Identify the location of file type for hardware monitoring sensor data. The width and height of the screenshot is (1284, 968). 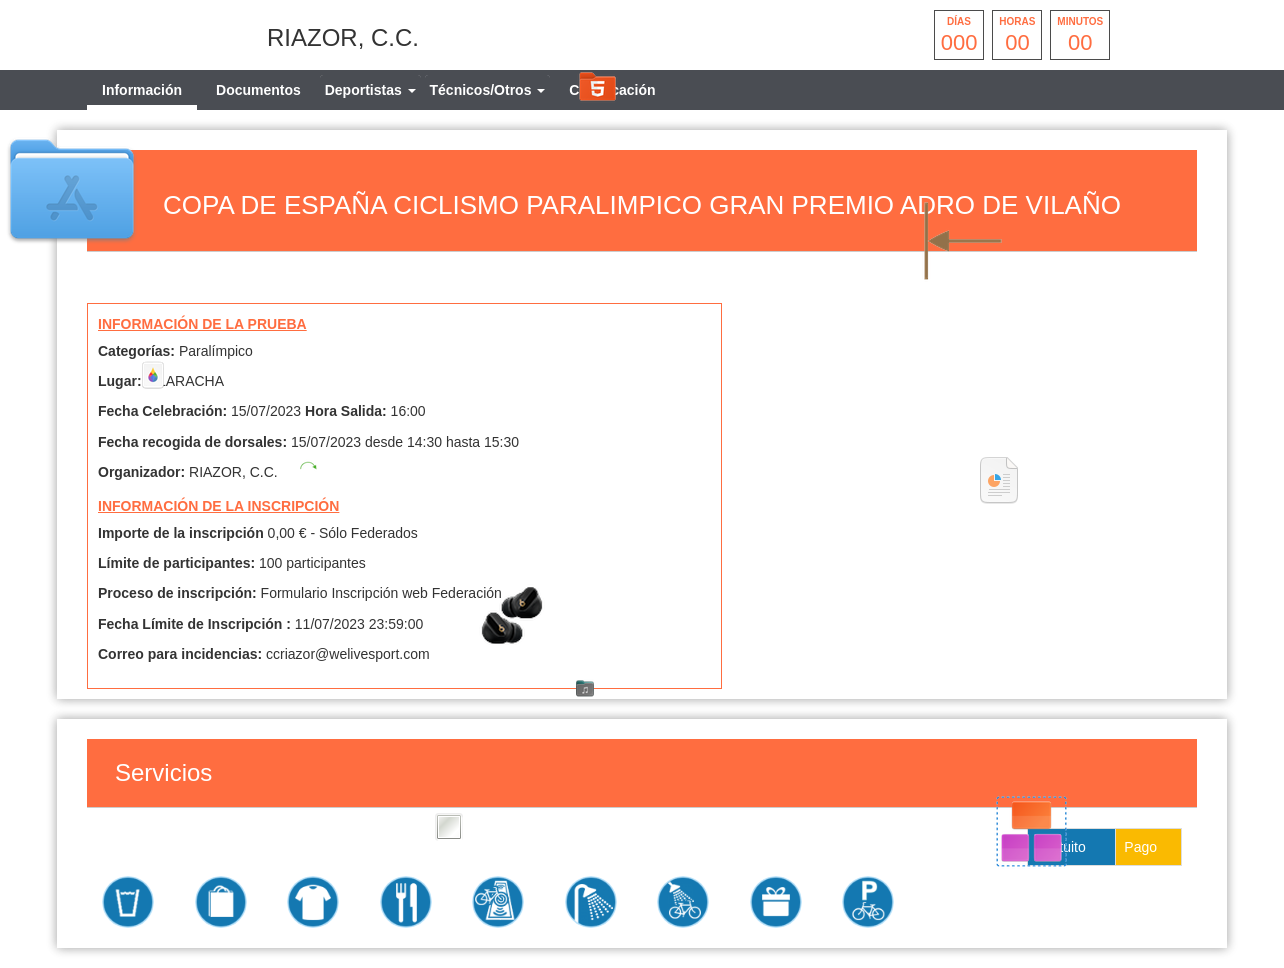
(153, 375).